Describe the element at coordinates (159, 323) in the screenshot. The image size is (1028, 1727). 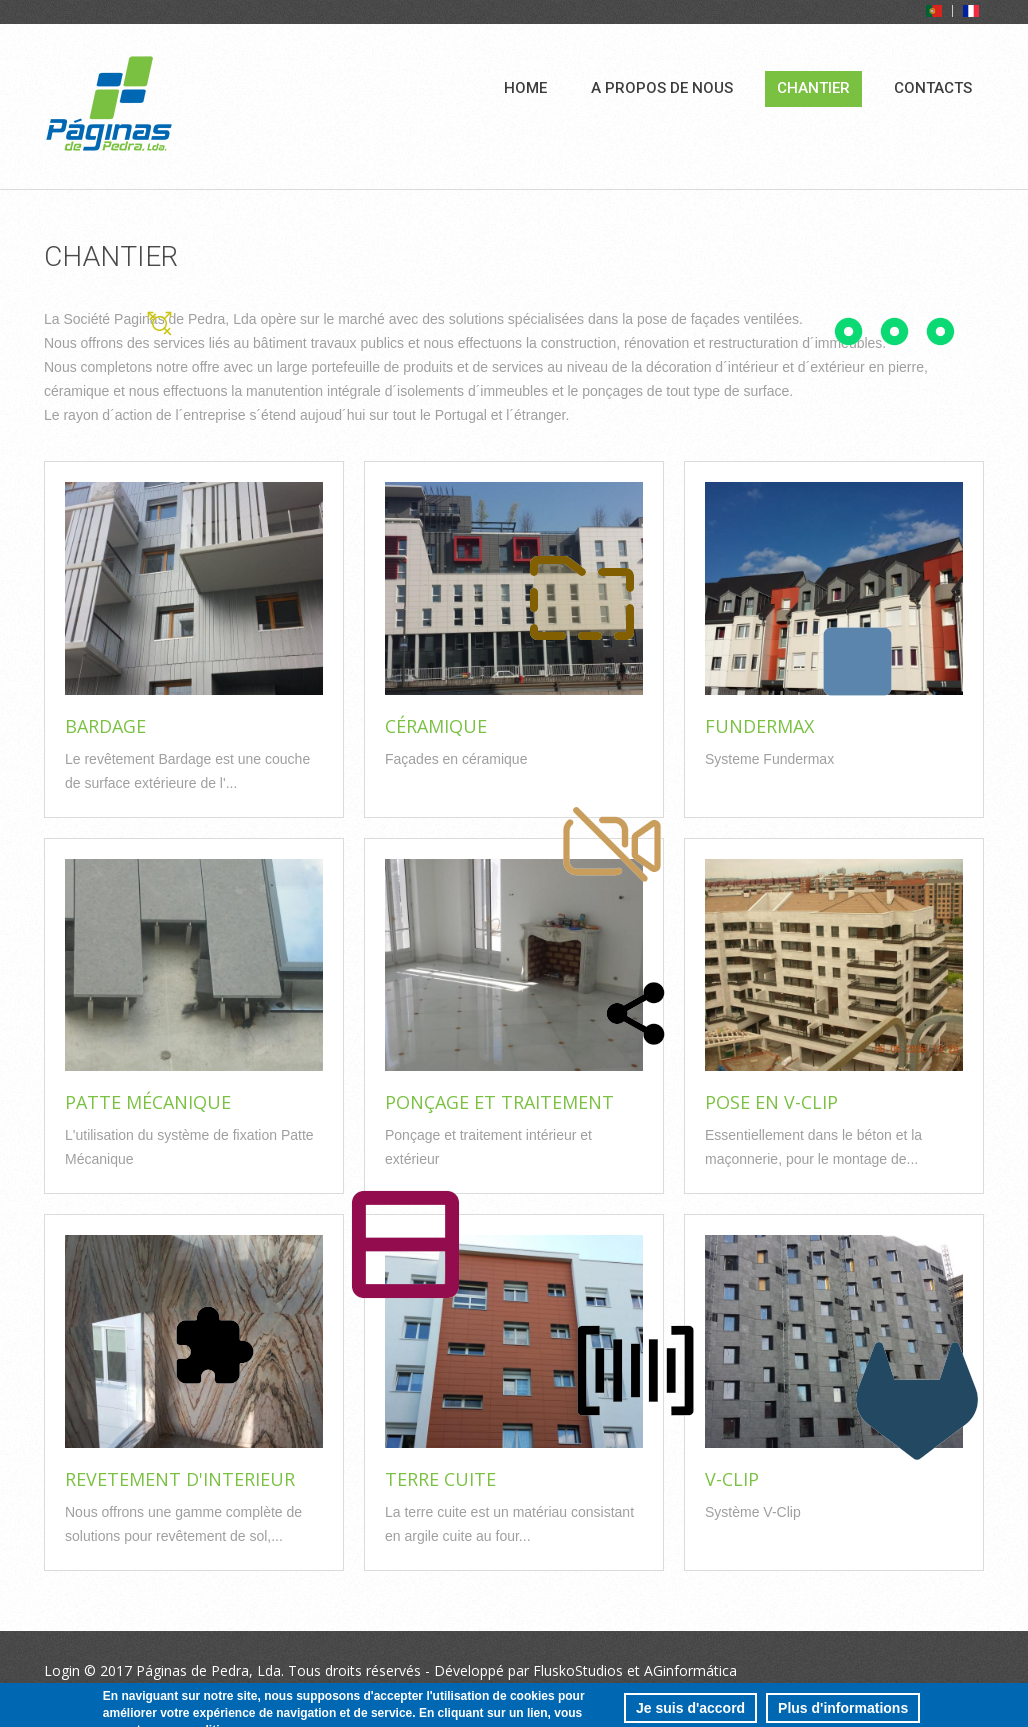
I see `indicates transgender identity option` at that location.